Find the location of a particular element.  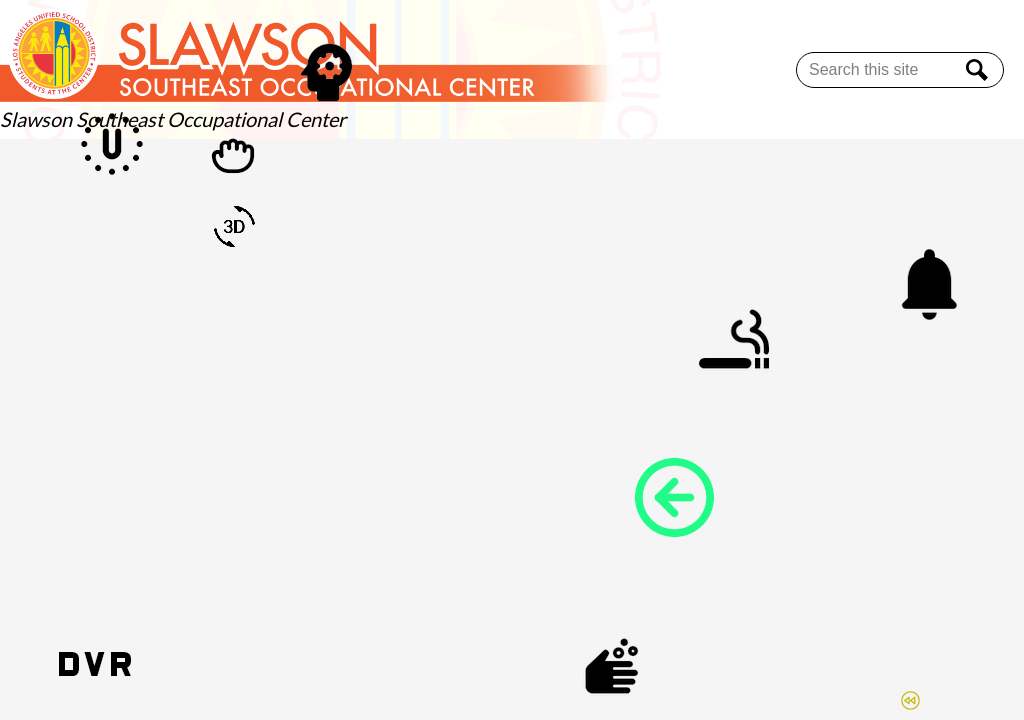

rotate object in 3D view is located at coordinates (234, 226).